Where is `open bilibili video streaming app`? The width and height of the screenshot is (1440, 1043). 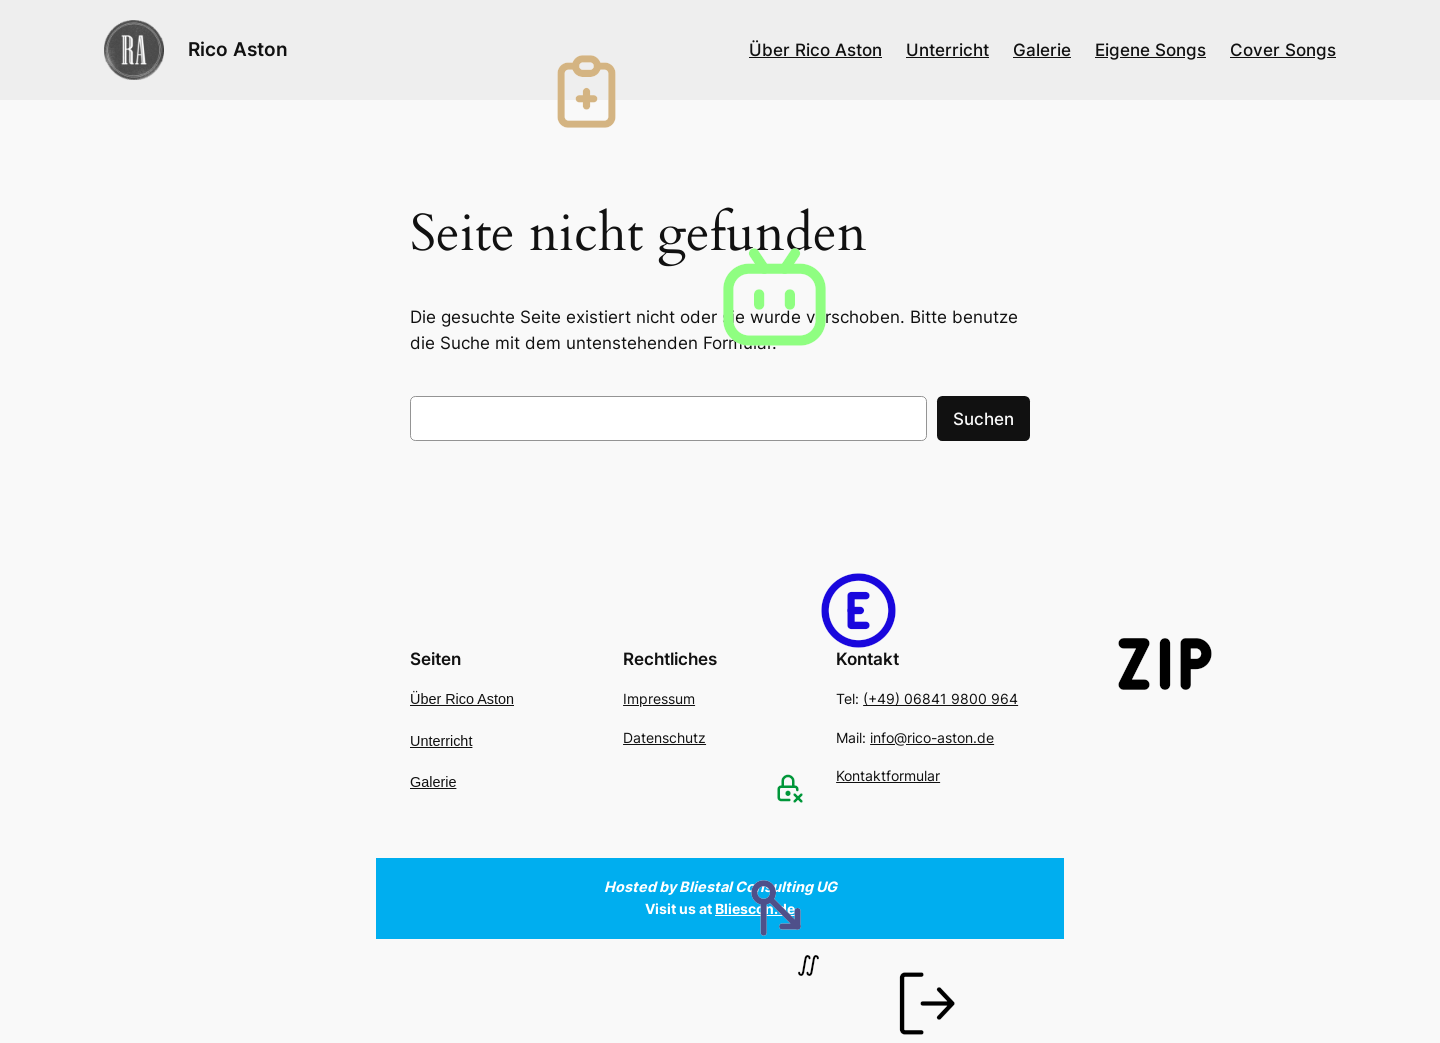 open bilibili video streaming app is located at coordinates (774, 299).